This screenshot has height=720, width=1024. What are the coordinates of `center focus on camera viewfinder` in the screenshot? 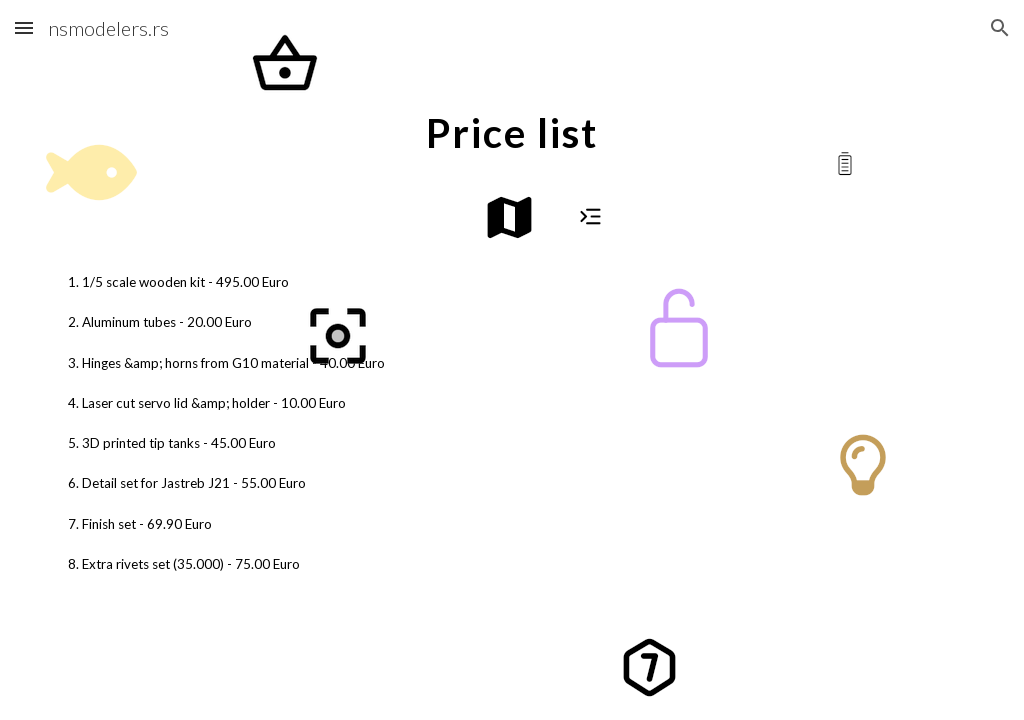 It's located at (338, 336).